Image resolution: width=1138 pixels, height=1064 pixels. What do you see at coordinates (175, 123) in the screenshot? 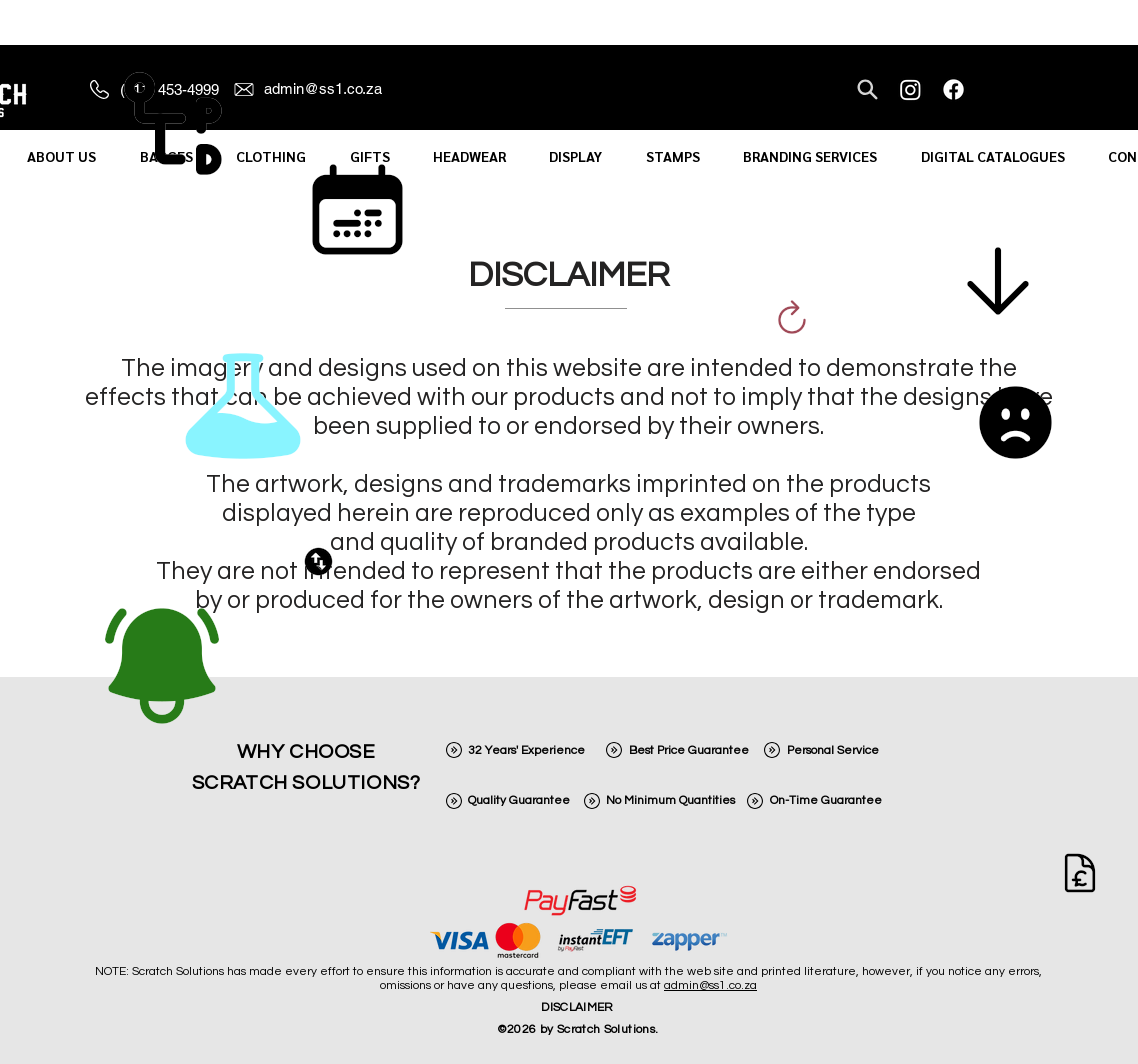
I see `select automatic transmission mode` at bounding box center [175, 123].